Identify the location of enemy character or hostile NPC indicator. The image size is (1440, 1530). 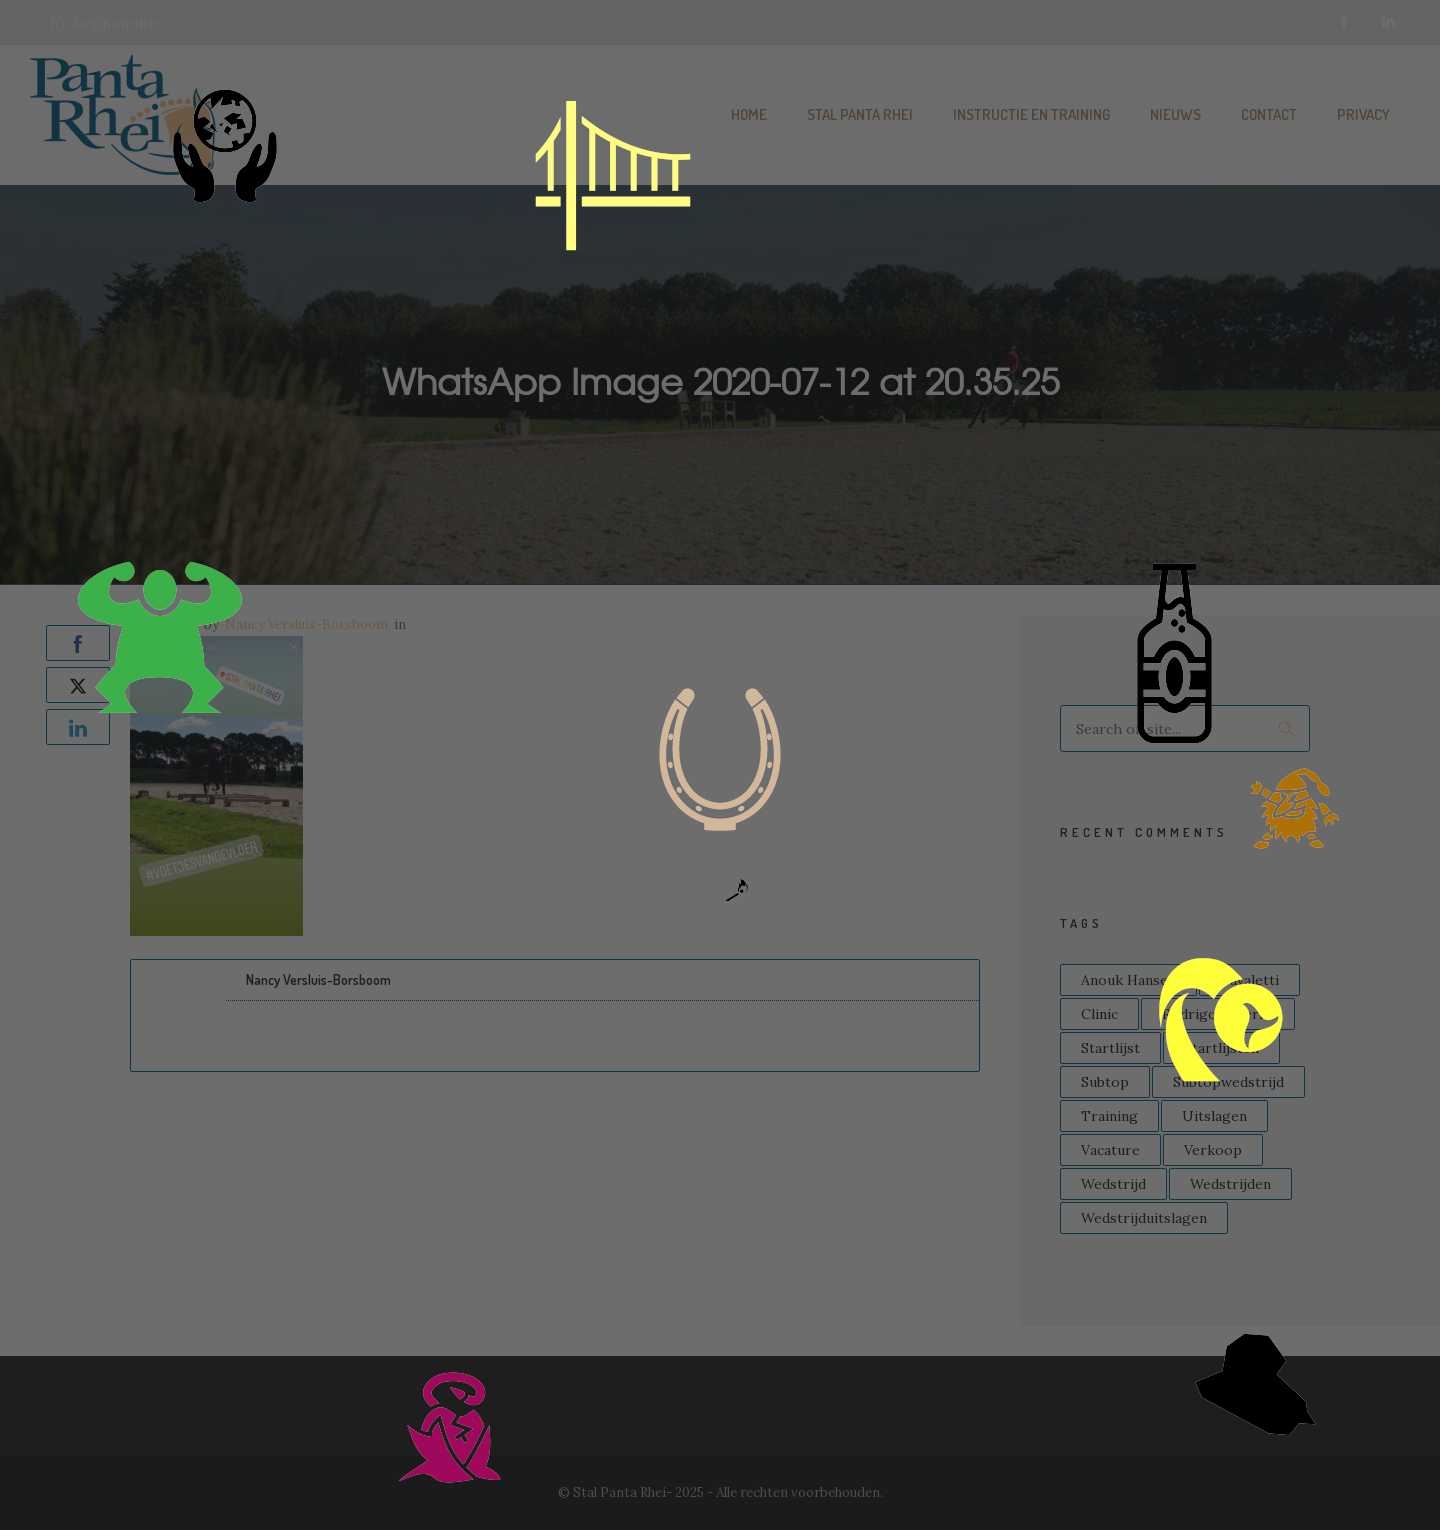
(1294, 808).